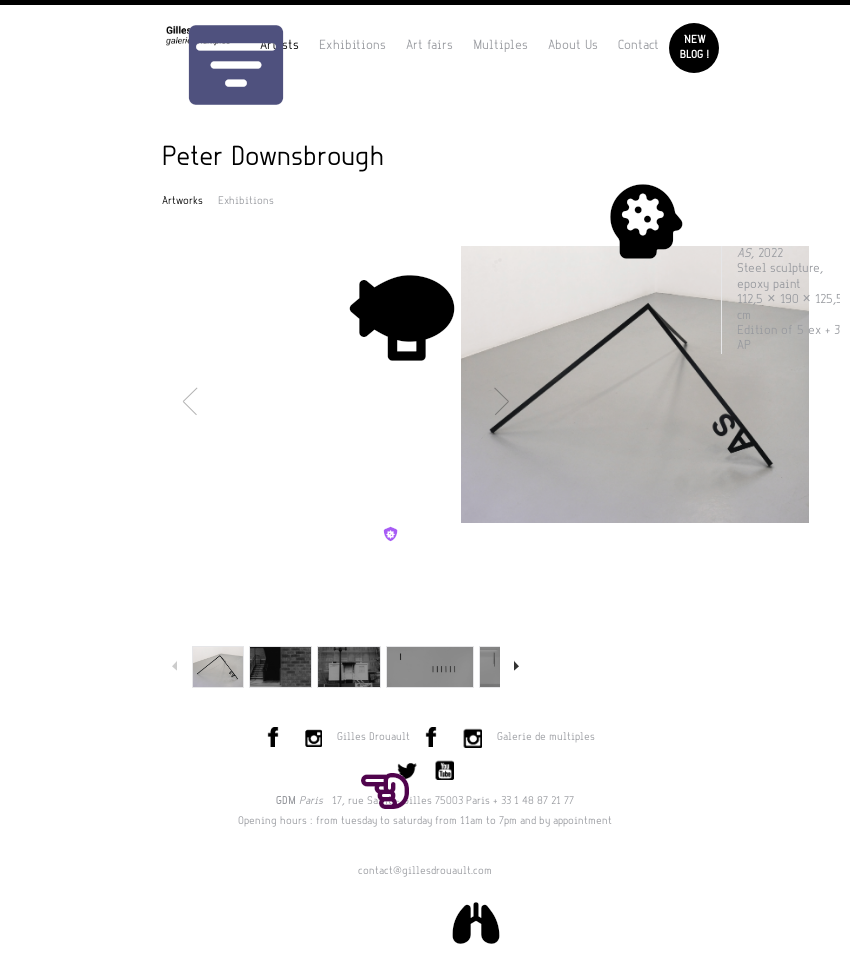 This screenshot has height=974, width=850. I want to click on filter or sort content, so click(236, 65).